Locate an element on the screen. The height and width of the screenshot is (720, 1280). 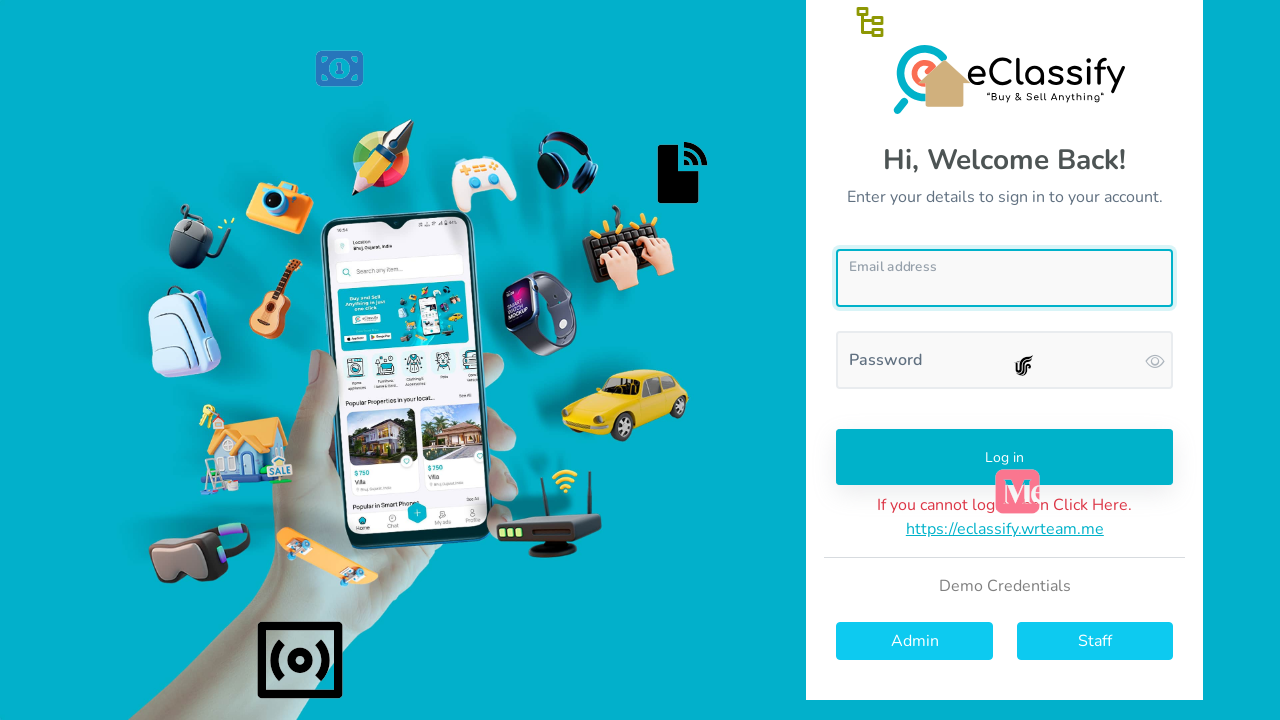
view hierarchical structure or organization chart is located at coordinates (870, 22).